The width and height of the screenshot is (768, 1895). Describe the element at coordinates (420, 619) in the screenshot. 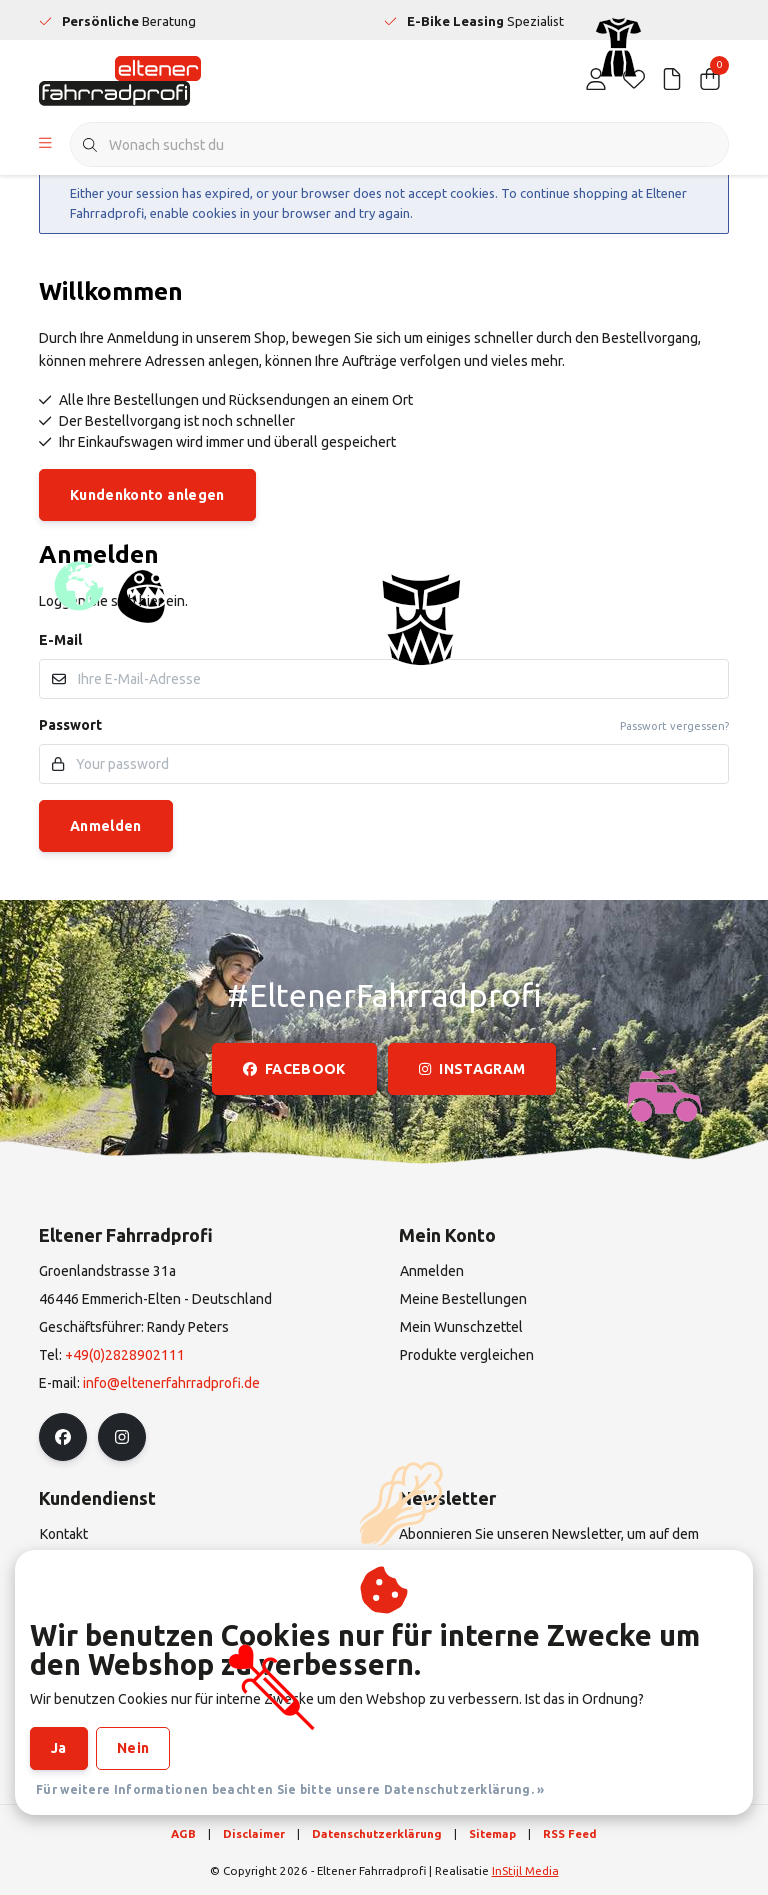

I see `select tribal or tiki-themed content` at that location.